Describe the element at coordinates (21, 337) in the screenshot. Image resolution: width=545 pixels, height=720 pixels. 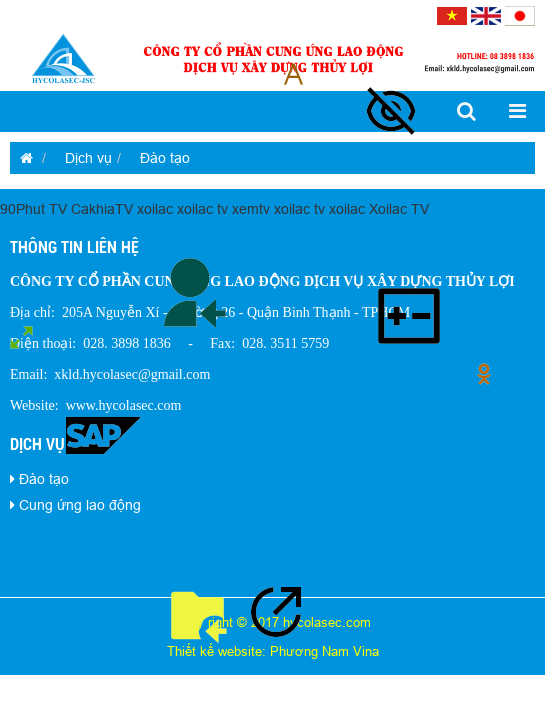
I see `expand content to fullscreen` at that location.